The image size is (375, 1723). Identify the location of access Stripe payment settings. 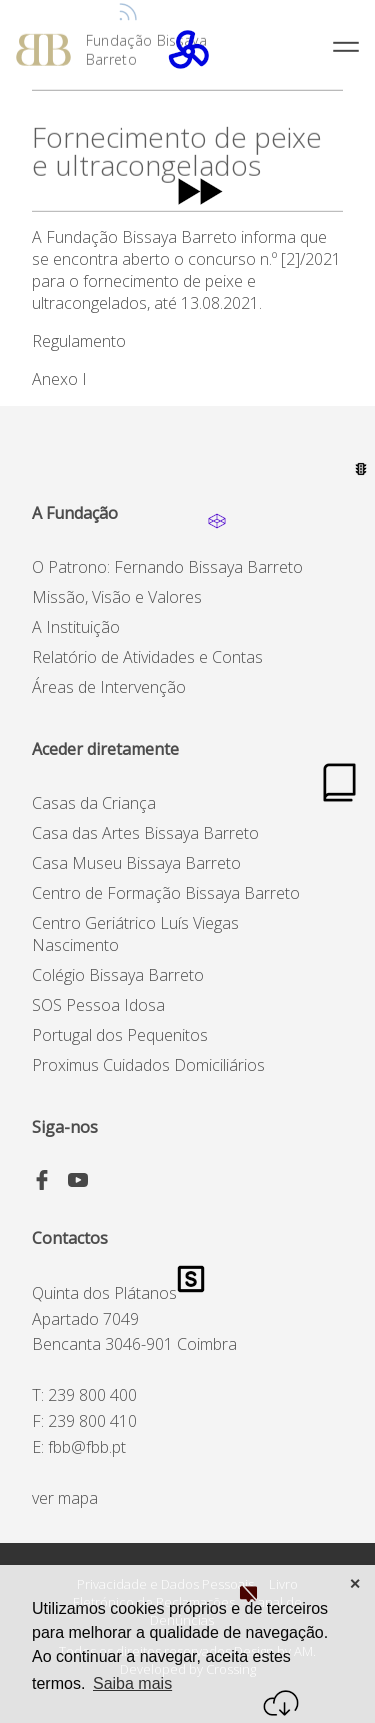
(191, 1279).